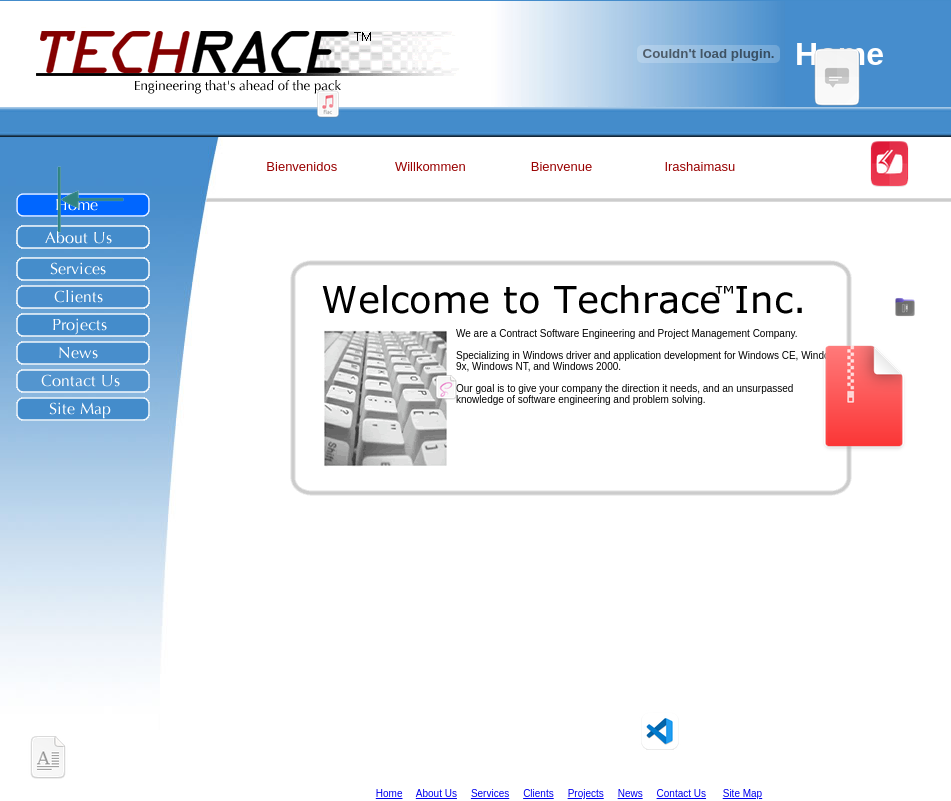 The height and width of the screenshot is (801, 951). What do you see at coordinates (837, 77) in the screenshot?
I see `a SAMI subtitle or caption file` at bounding box center [837, 77].